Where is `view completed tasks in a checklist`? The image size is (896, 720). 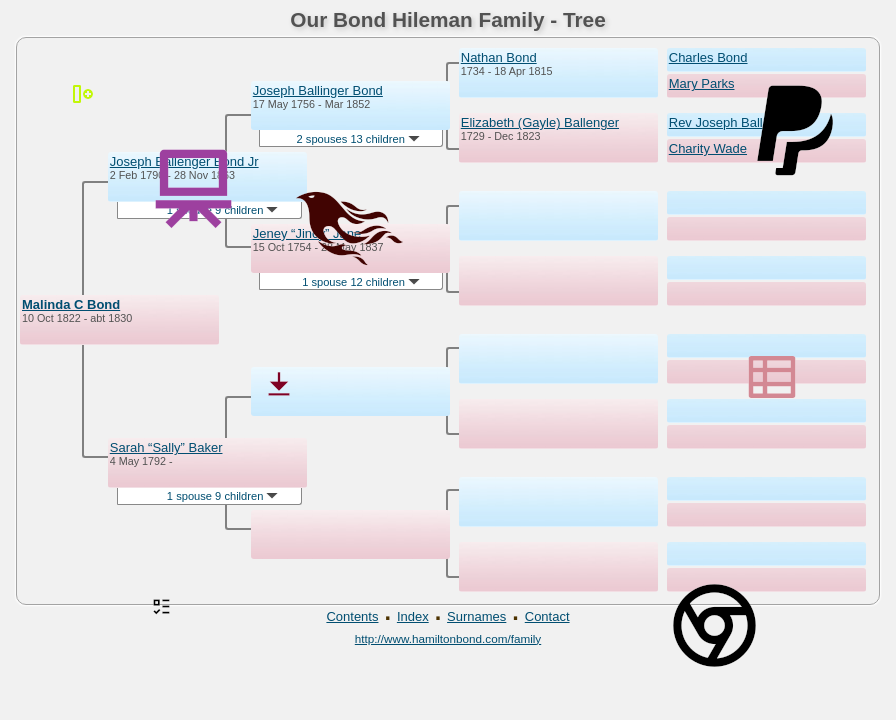 view completed tasks in a checklist is located at coordinates (161, 606).